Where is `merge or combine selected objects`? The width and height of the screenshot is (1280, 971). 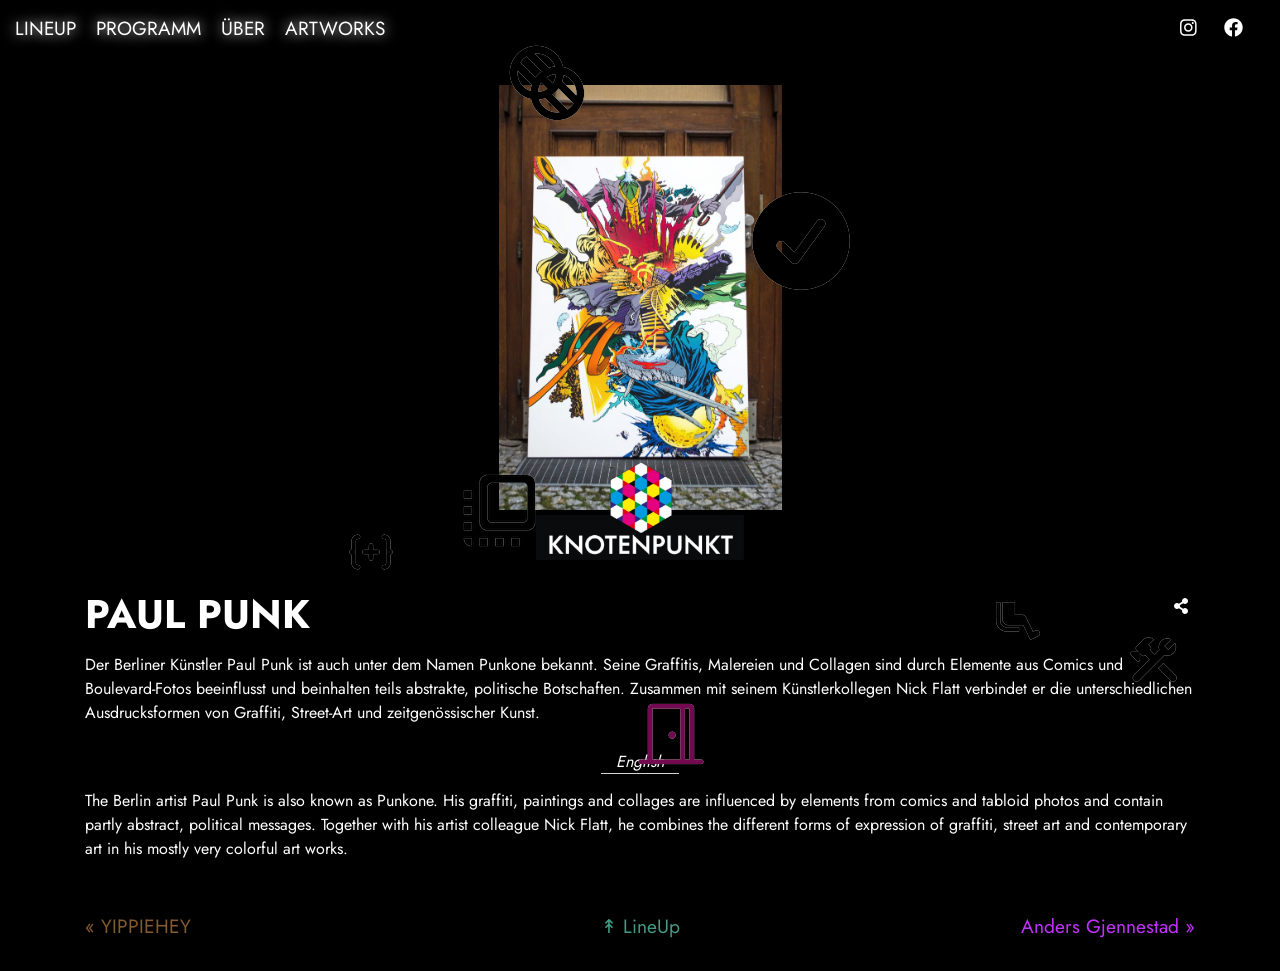
merge or combine selected objects is located at coordinates (547, 83).